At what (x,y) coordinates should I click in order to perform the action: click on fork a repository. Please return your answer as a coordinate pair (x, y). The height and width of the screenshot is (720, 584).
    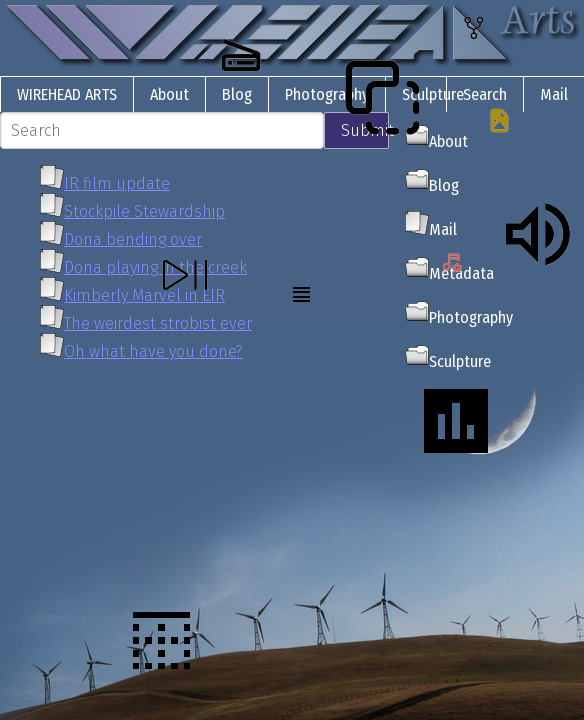
    Looking at the image, I should click on (473, 27).